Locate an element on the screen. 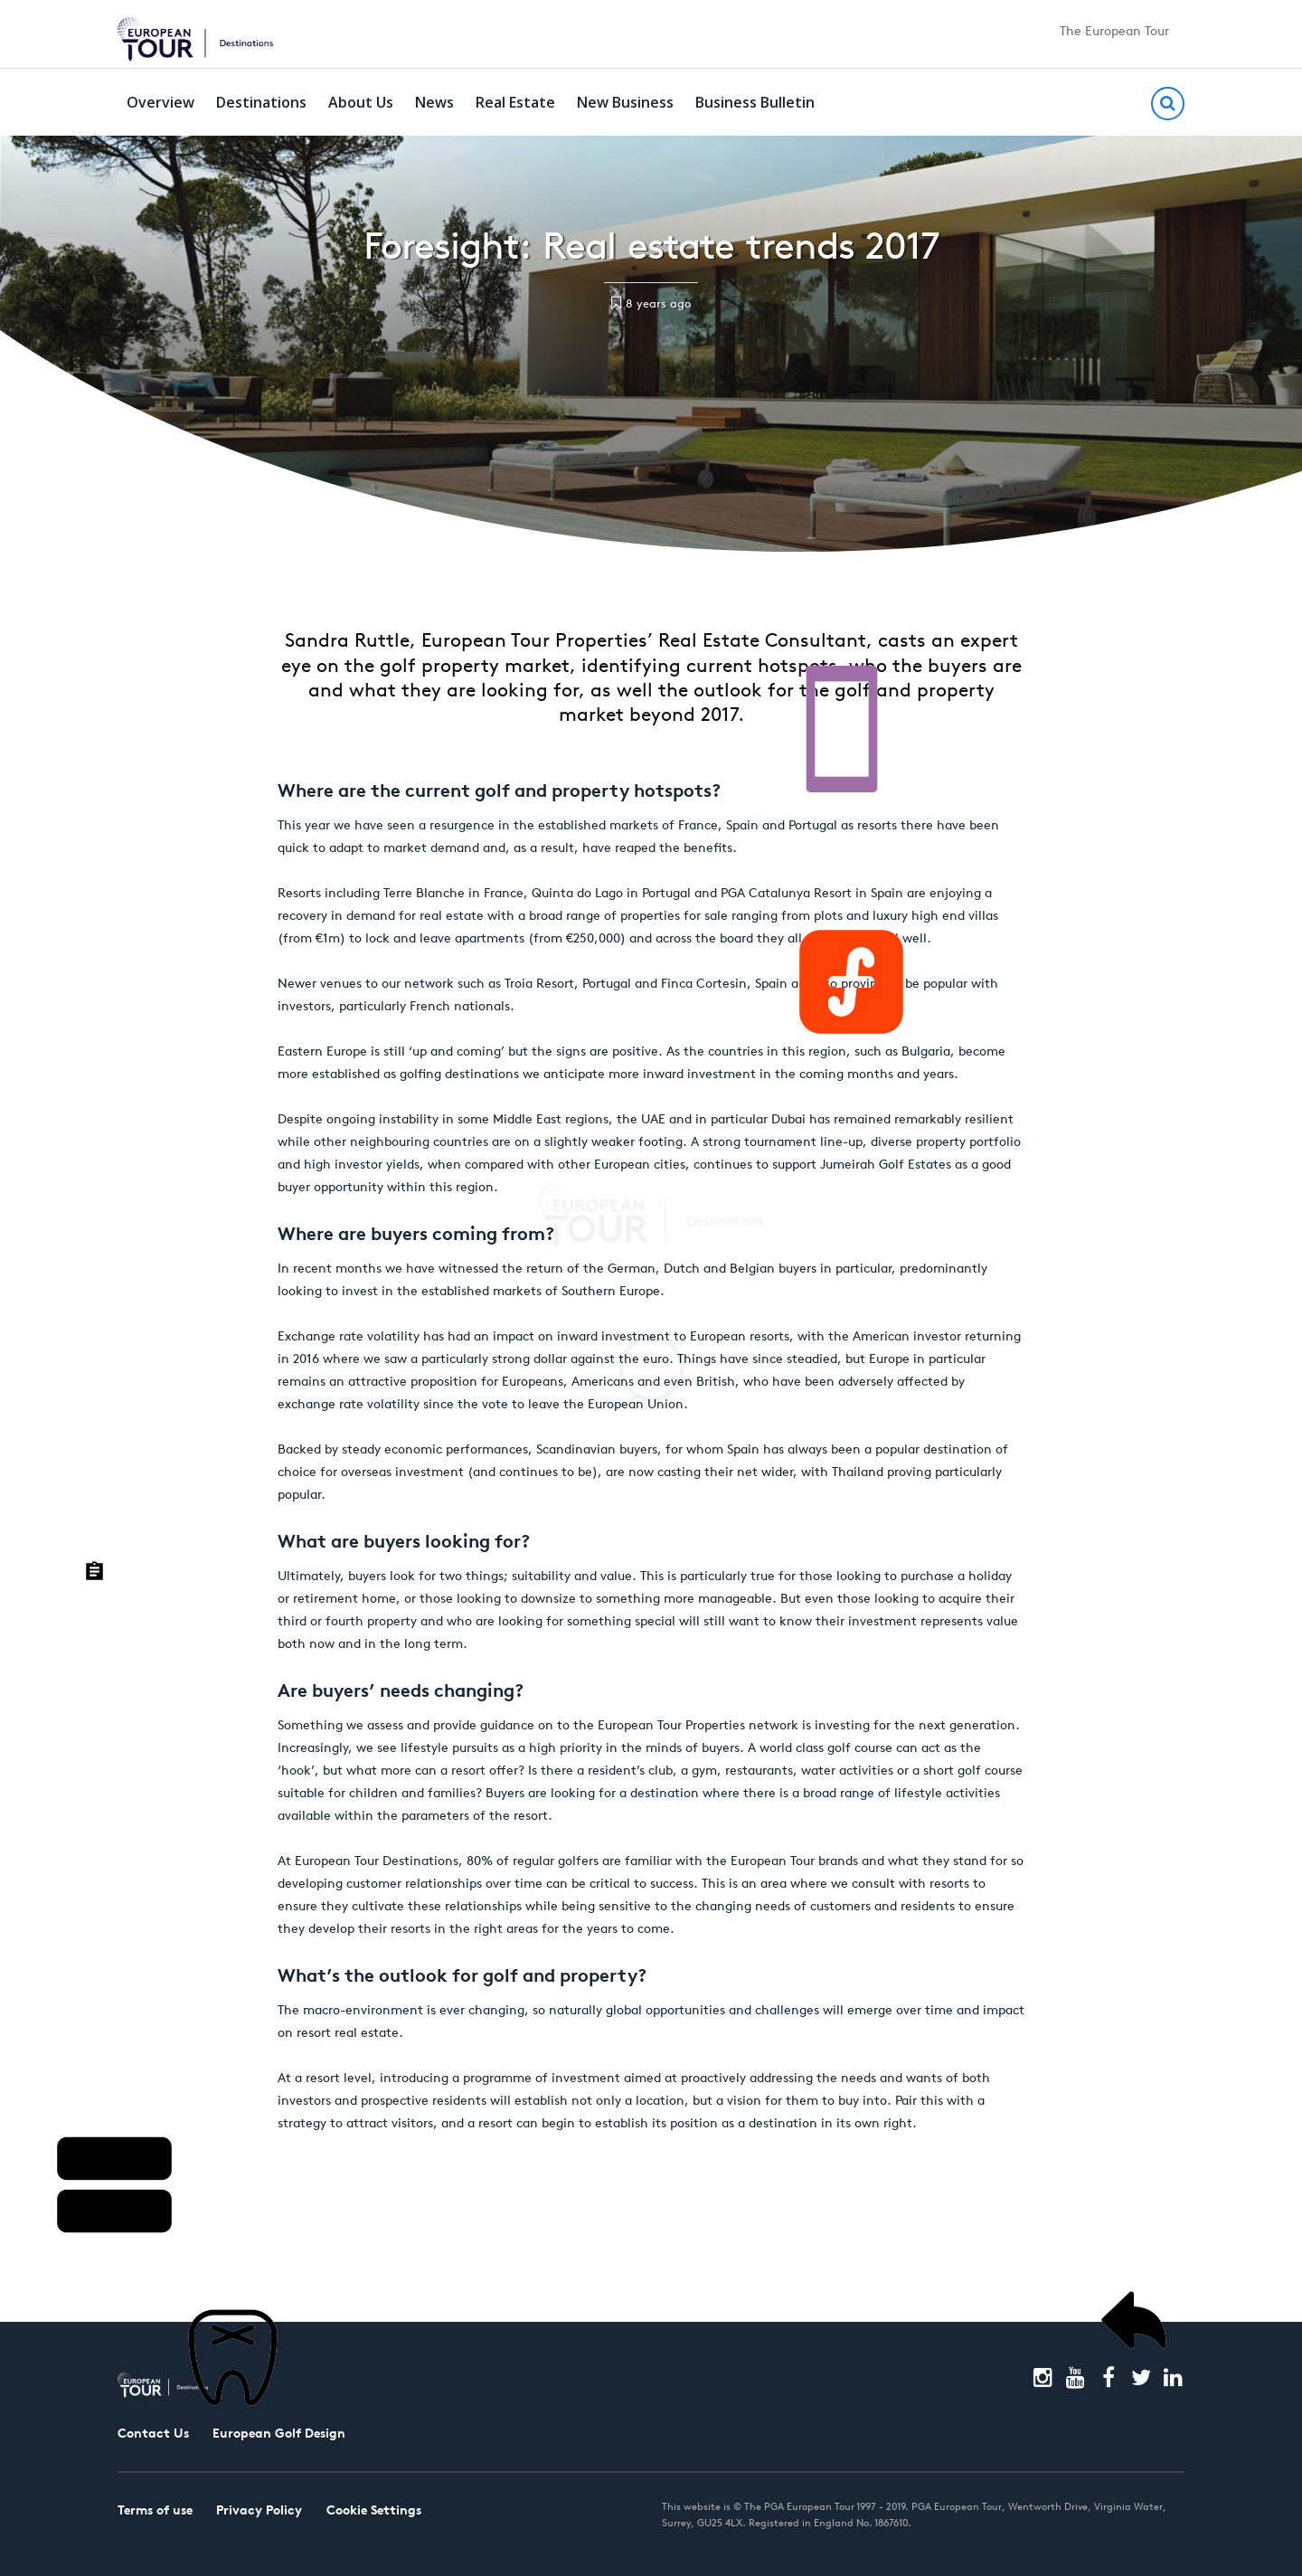  undo the last action is located at coordinates (1134, 2320).